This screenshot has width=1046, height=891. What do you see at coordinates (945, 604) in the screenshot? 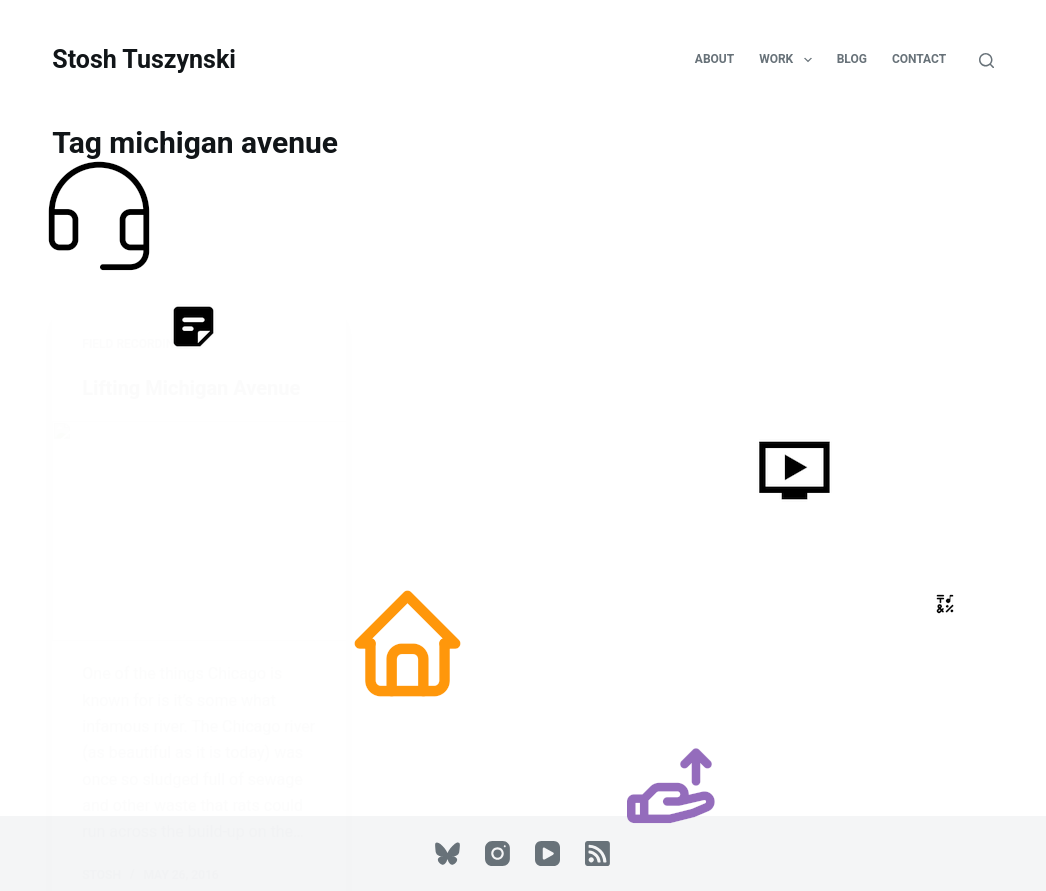
I see `access special characters and symbols keyboard` at bounding box center [945, 604].